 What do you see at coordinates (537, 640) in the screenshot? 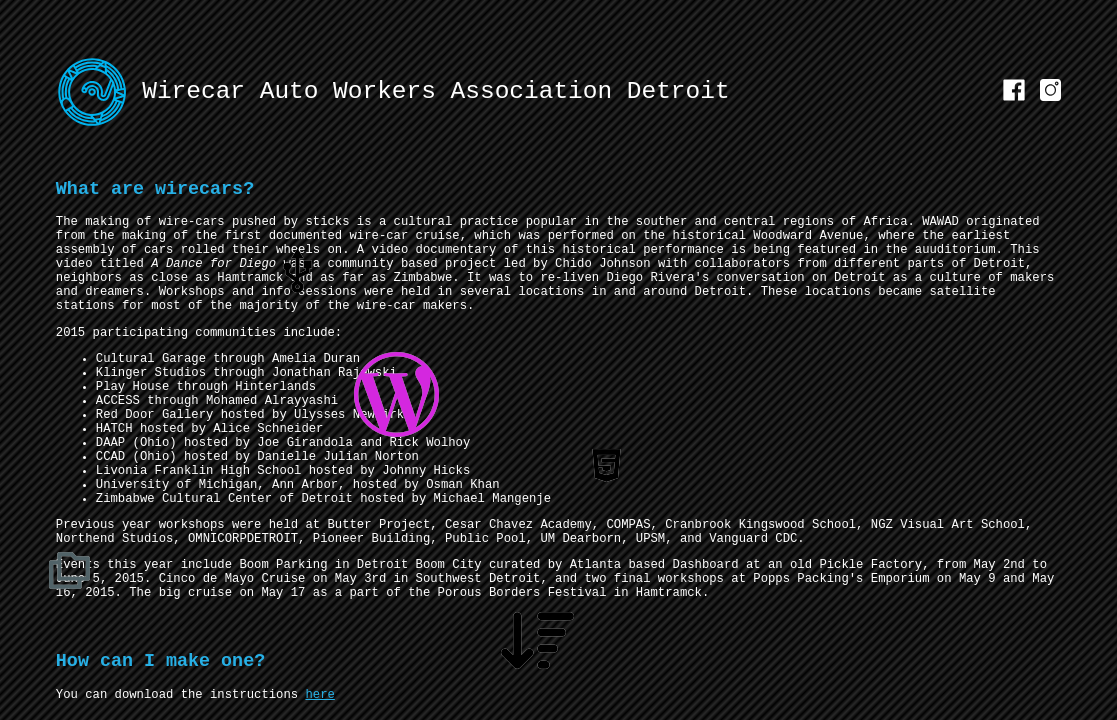
I see `sort items in ascending order` at bounding box center [537, 640].